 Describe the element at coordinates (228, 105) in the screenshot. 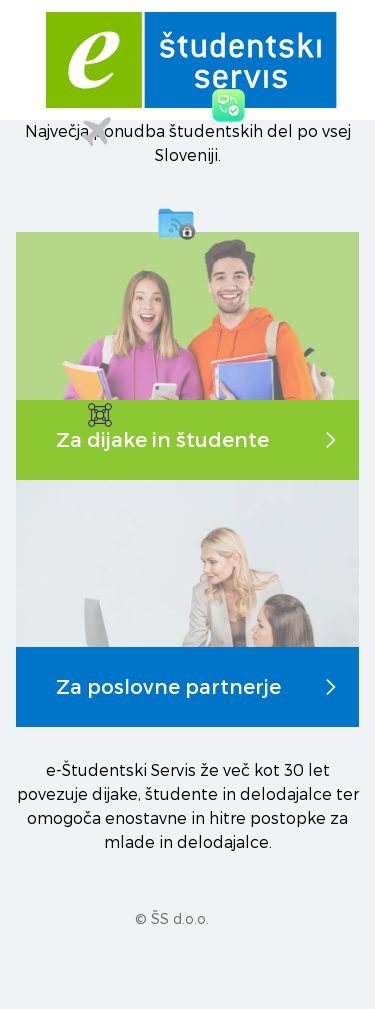

I see `open input leap app for sharing keyboard and mouse between computers` at that location.